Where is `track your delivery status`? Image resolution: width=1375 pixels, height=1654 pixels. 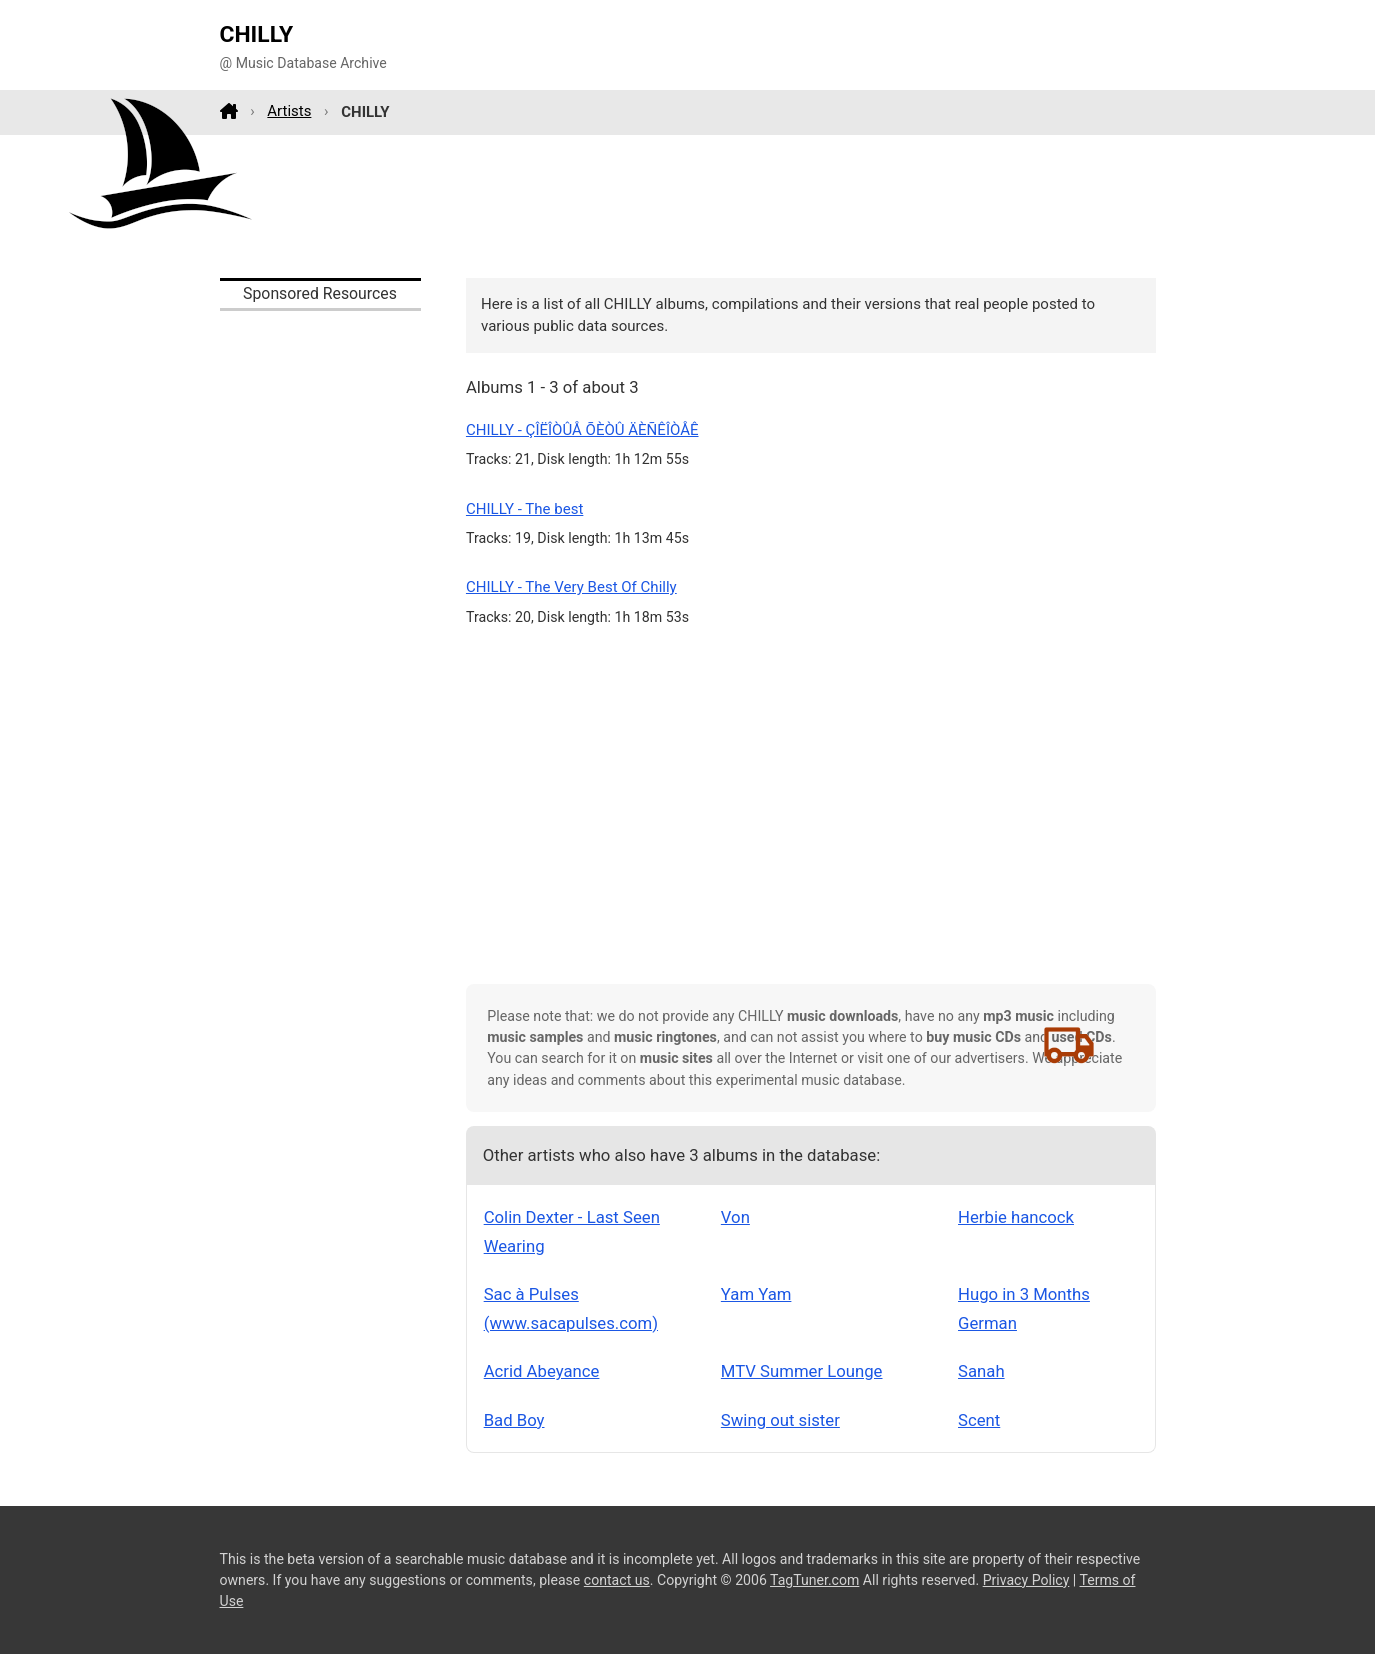 track your delivery status is located at coordinates (1069, 1043).